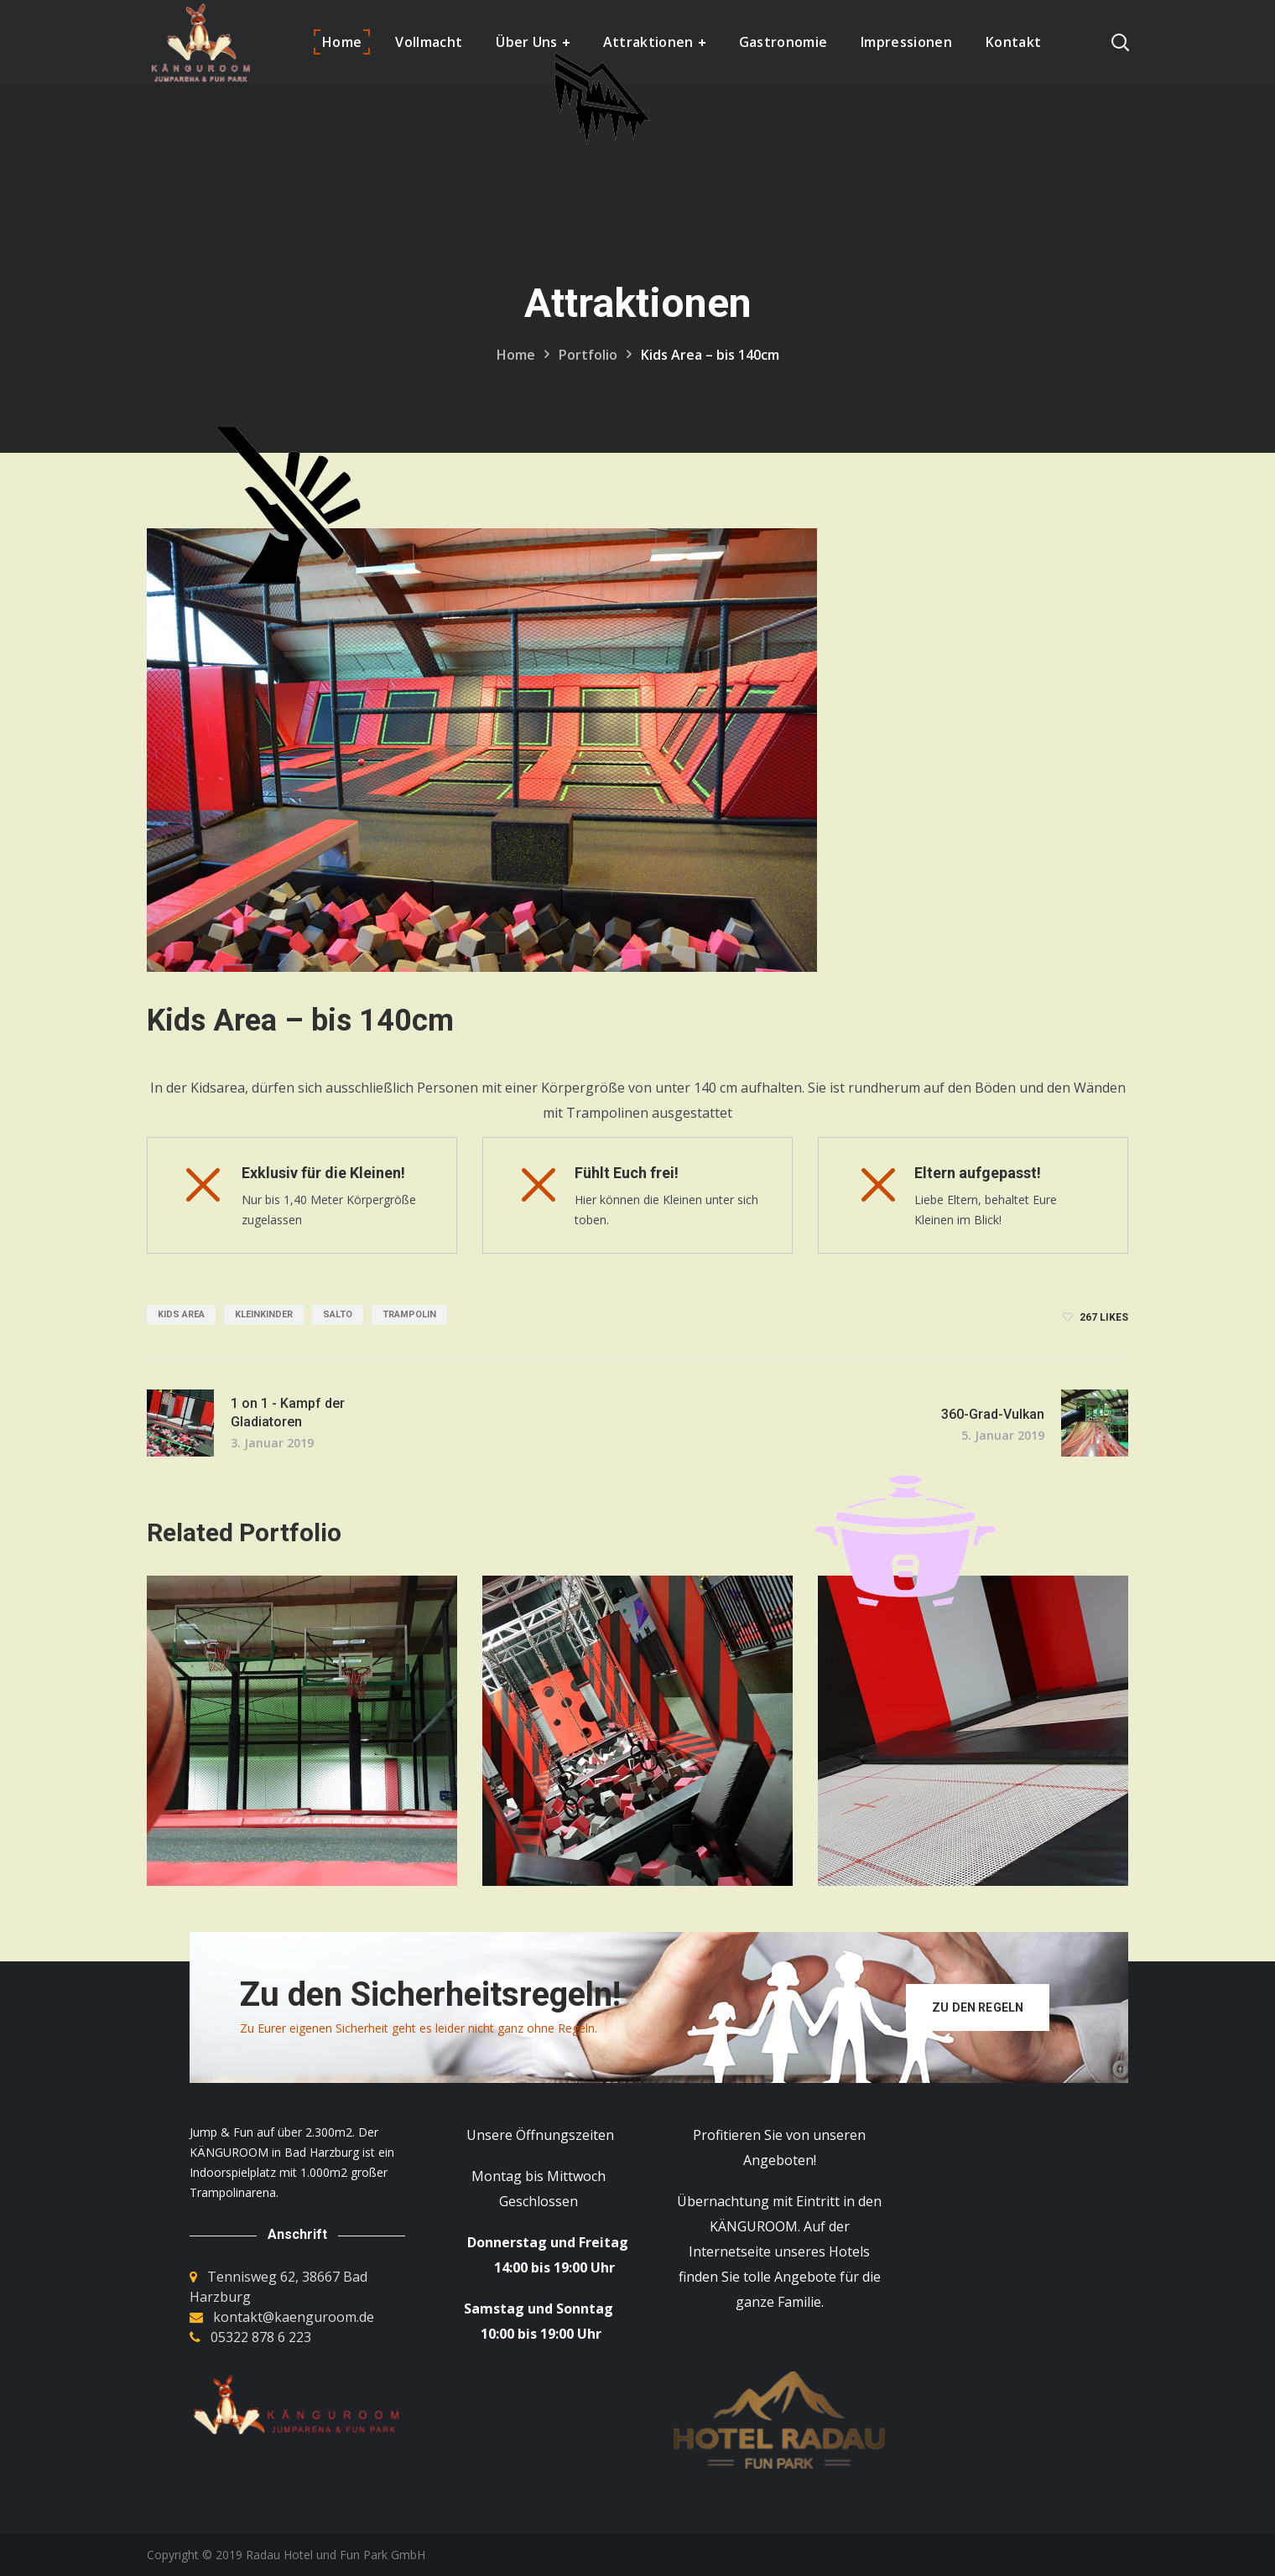 This screenshot has height=2576, width=1275. Describe the element at coordinates (288, 505) in the screenshot. I see `catch or grab an item` at that location.